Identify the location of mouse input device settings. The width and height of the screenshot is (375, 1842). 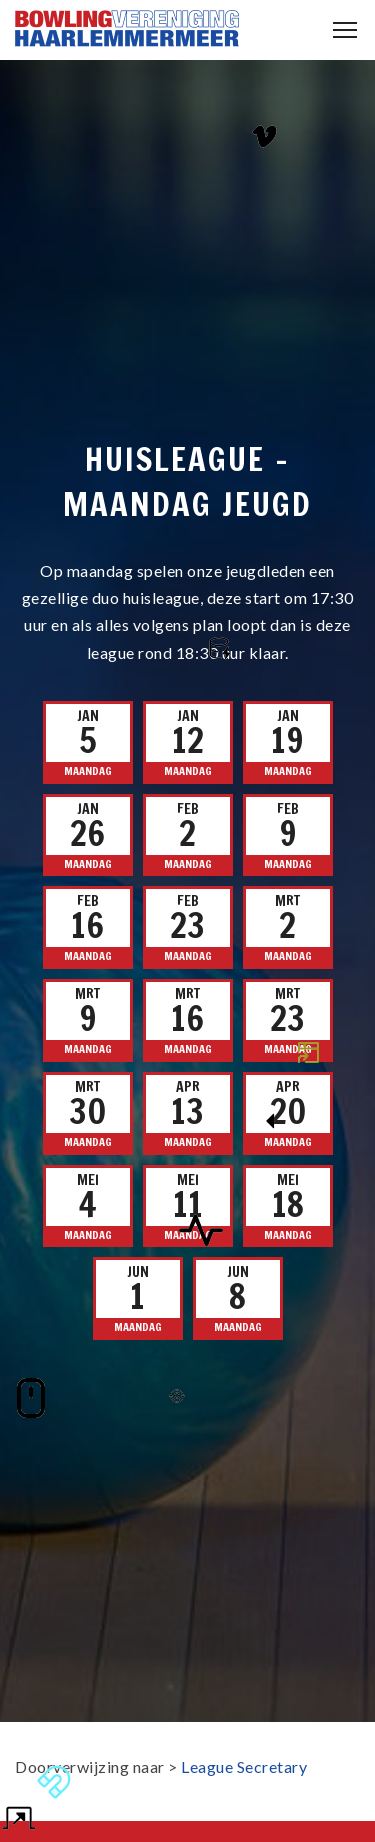
(31, 1398).